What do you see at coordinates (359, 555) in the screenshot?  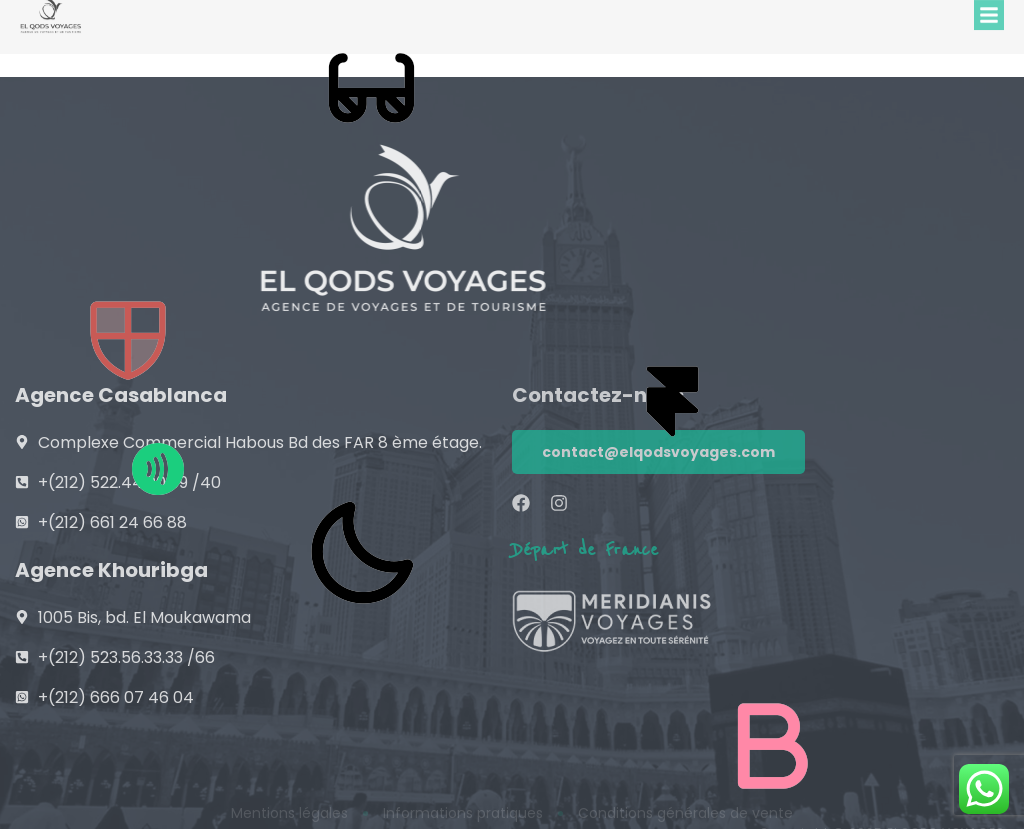 I see `toggle dark mode or night theme` at bounding box center [359, 555].